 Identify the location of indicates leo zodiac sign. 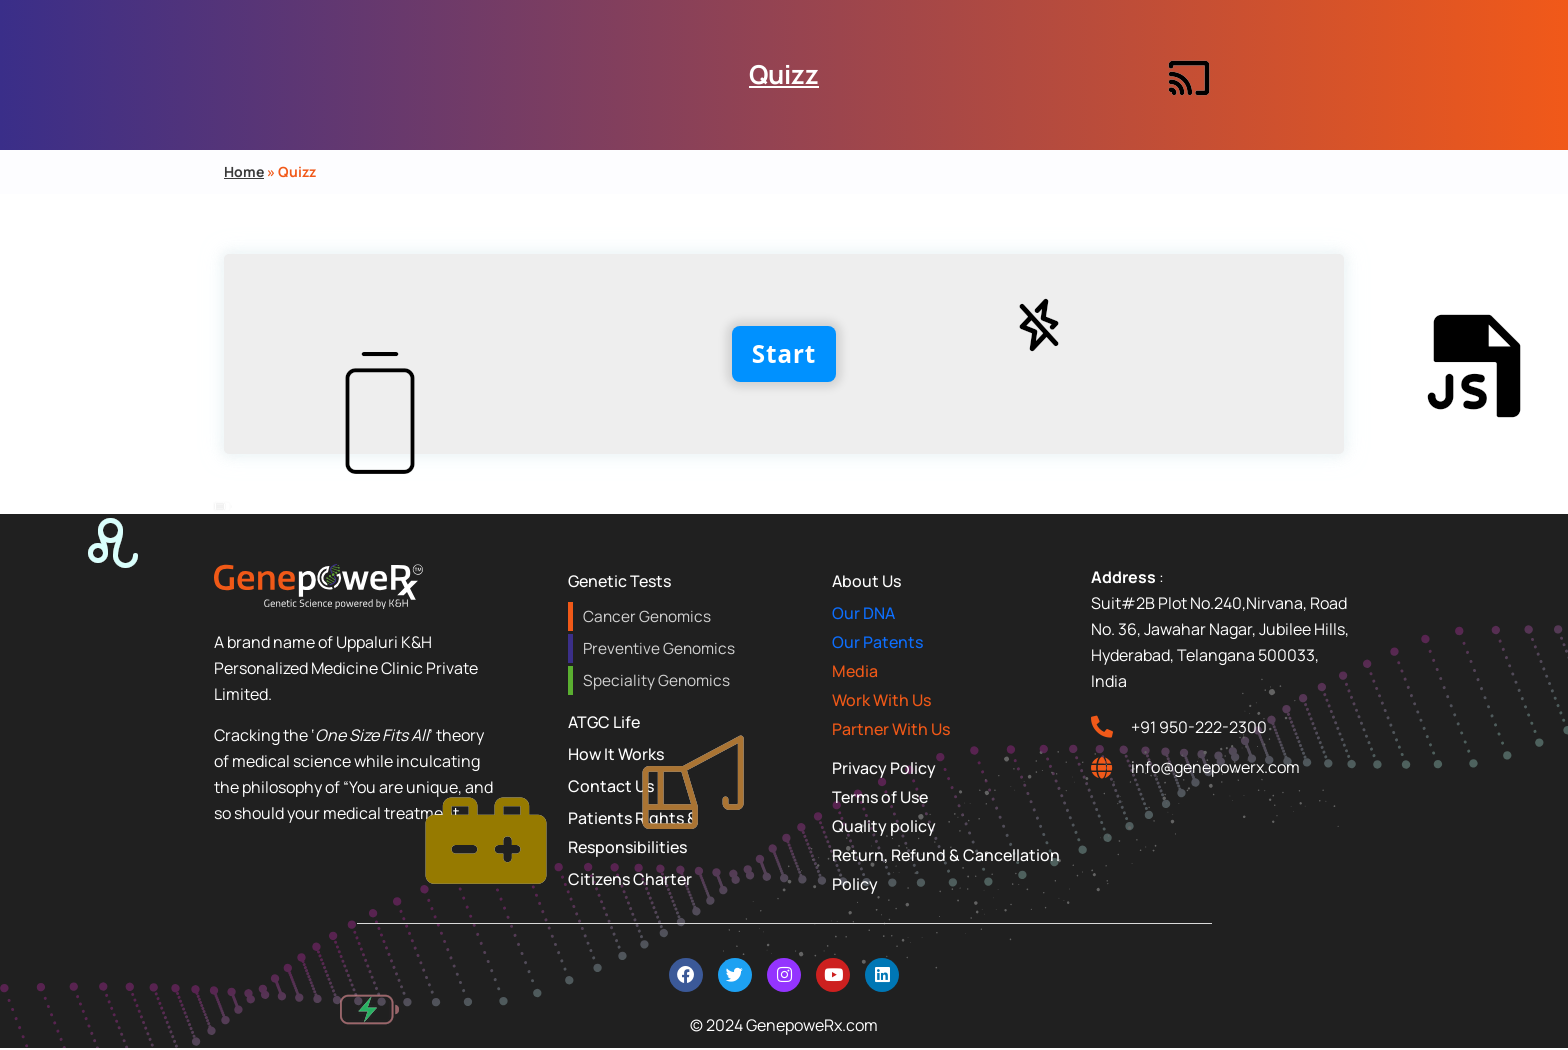
(113, 543).